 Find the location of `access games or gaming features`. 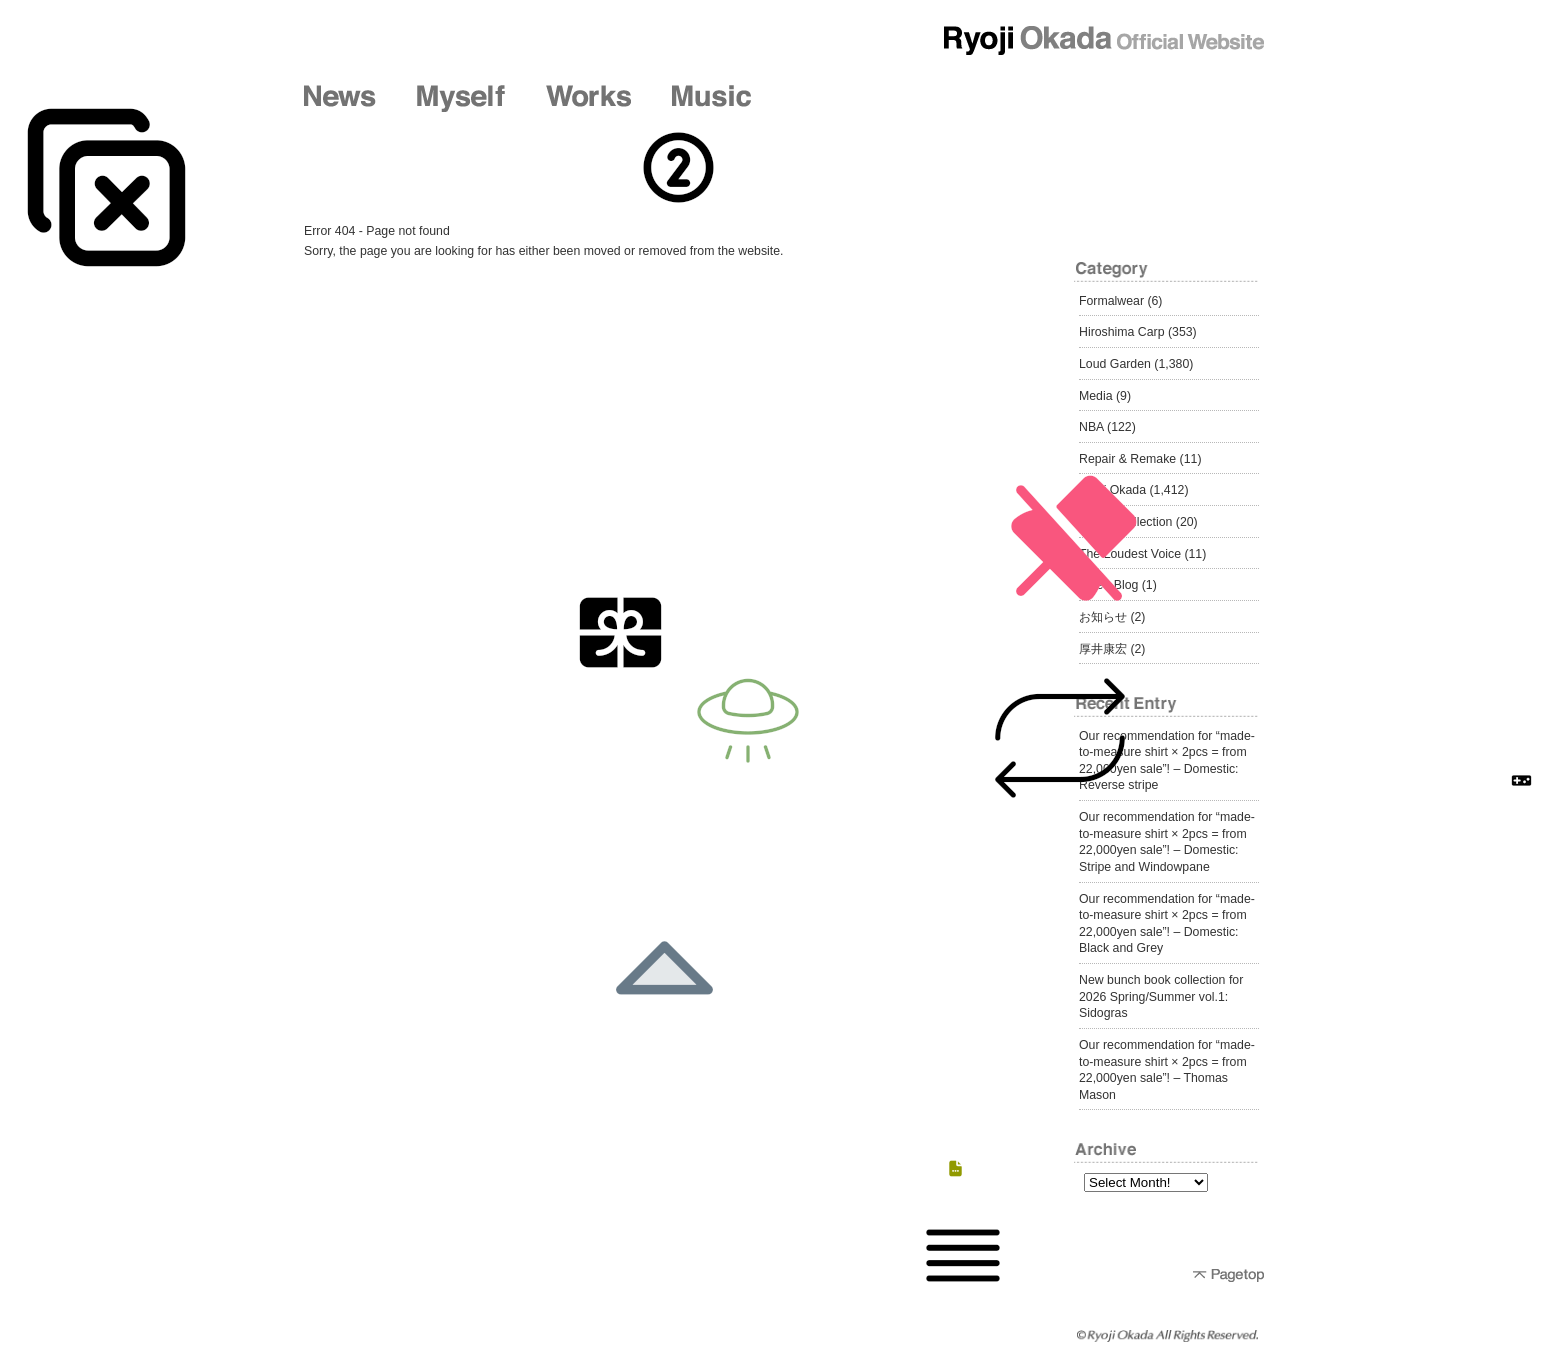

access games or gaming features is located at coordinates (1521, 780).